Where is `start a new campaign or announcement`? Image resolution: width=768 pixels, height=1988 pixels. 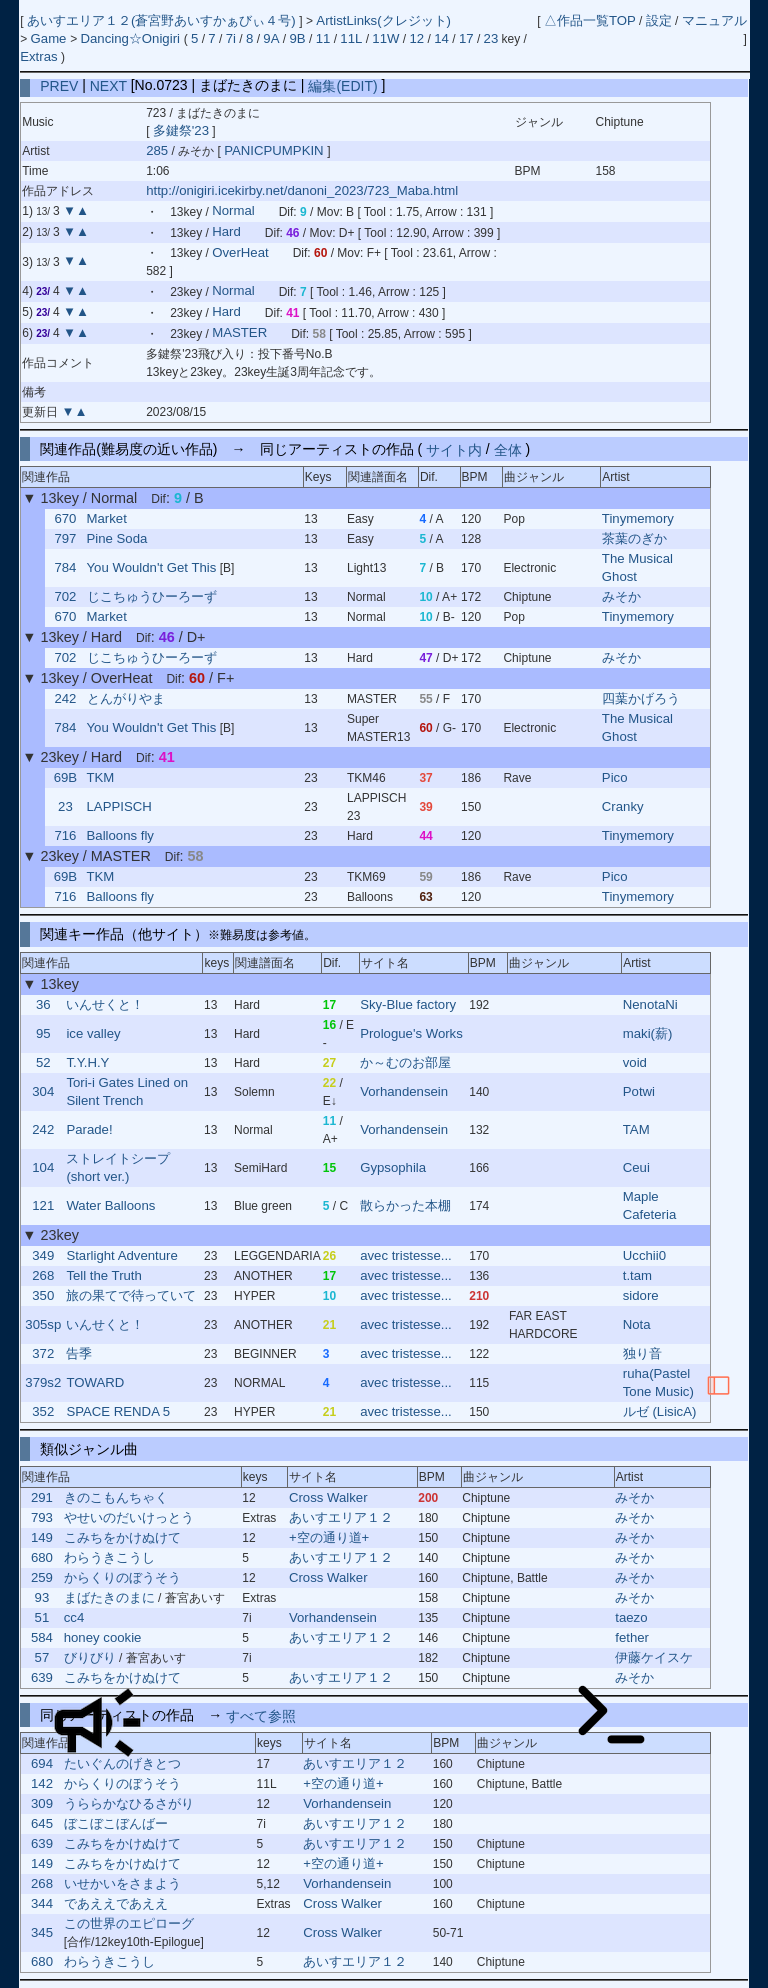
start a new campaign or announcement is located at coordinates (97, 1722).